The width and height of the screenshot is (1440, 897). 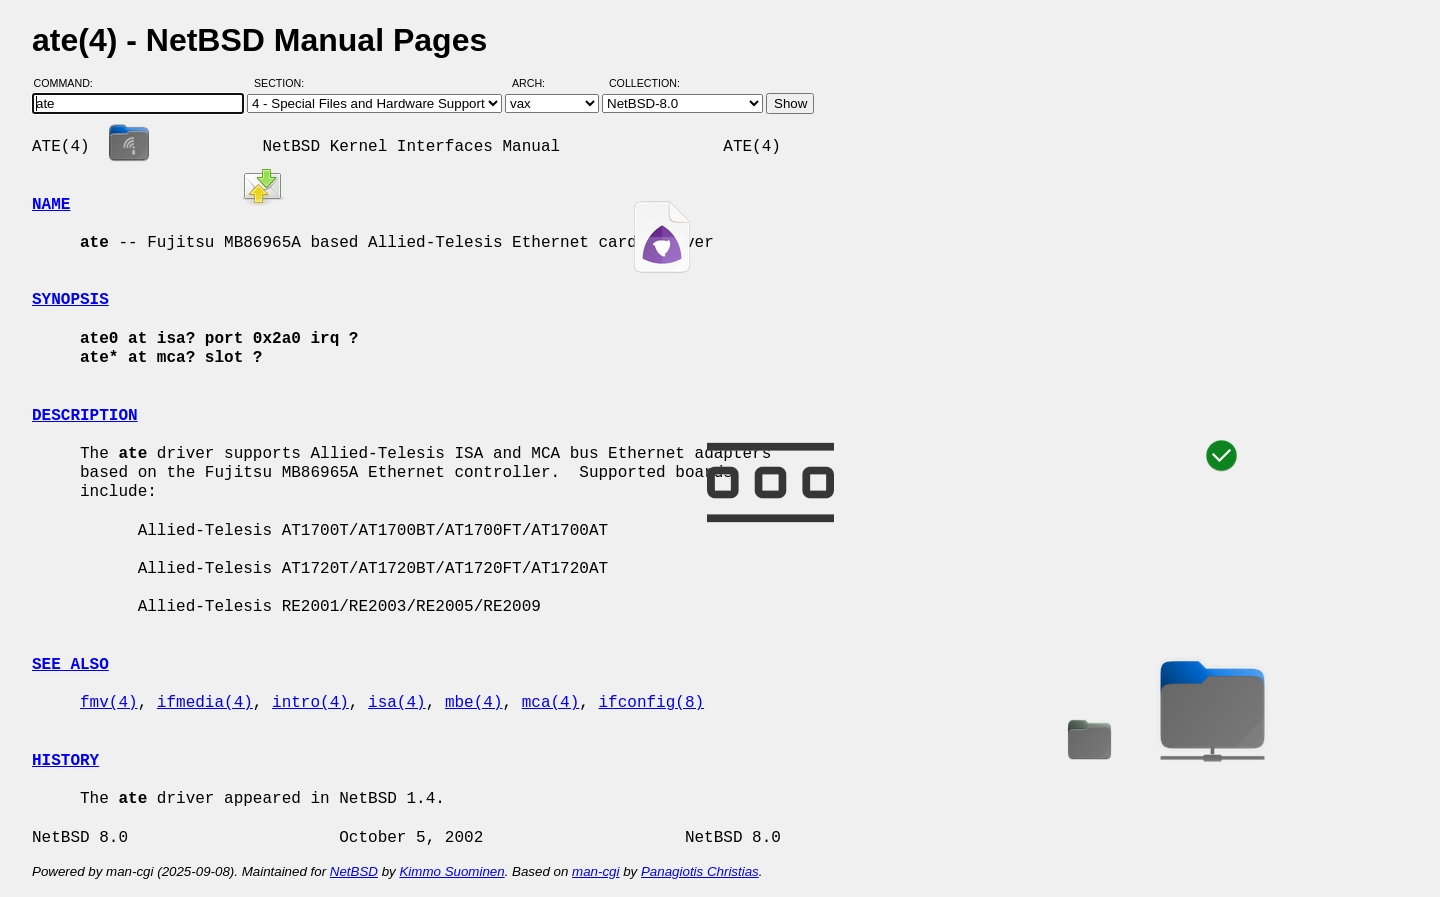 What do you see at coordinates (662, 237) in the screenshot?
I see `meson build system configuration file` at bounding box center [662, 237].